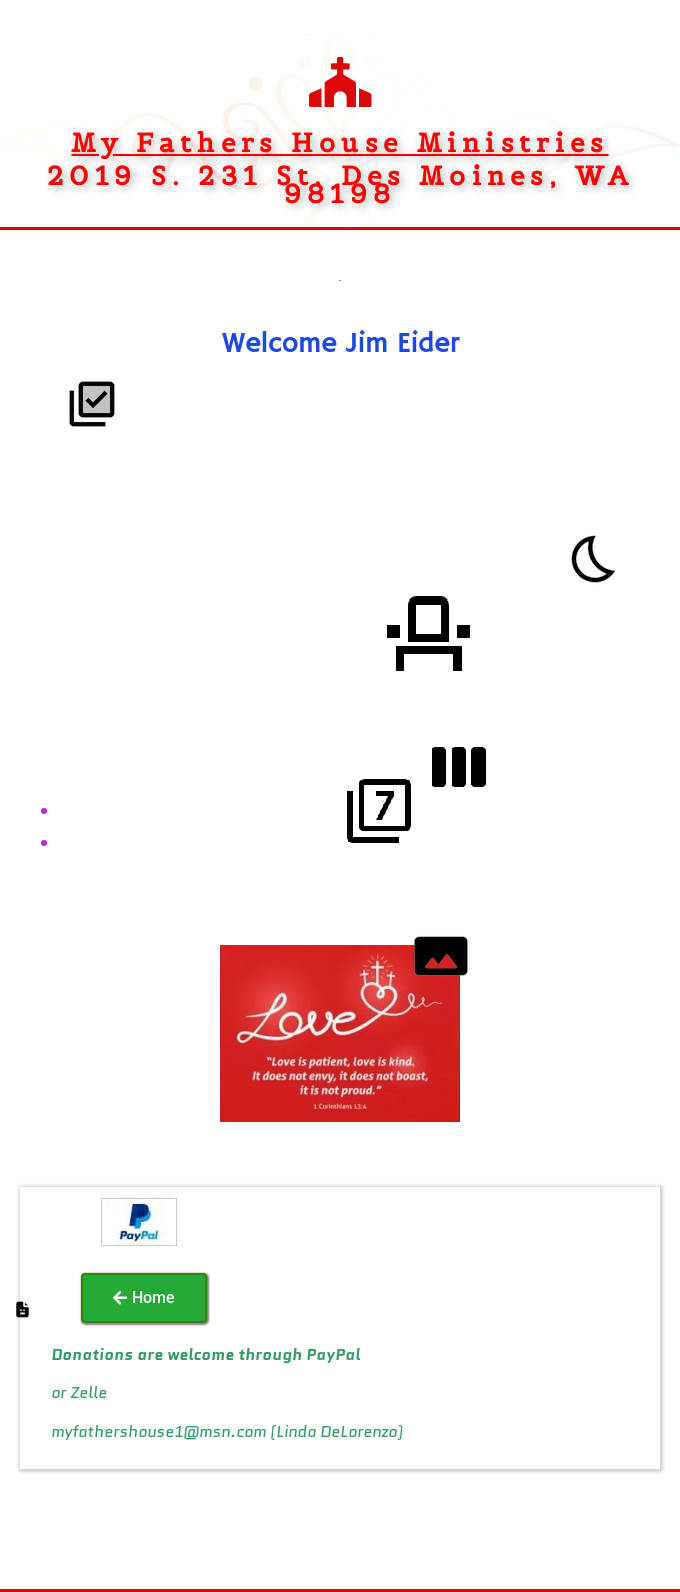 This screenshot has height=1592, width=680. I want to click on item successfully added to library, so click(92, 404).